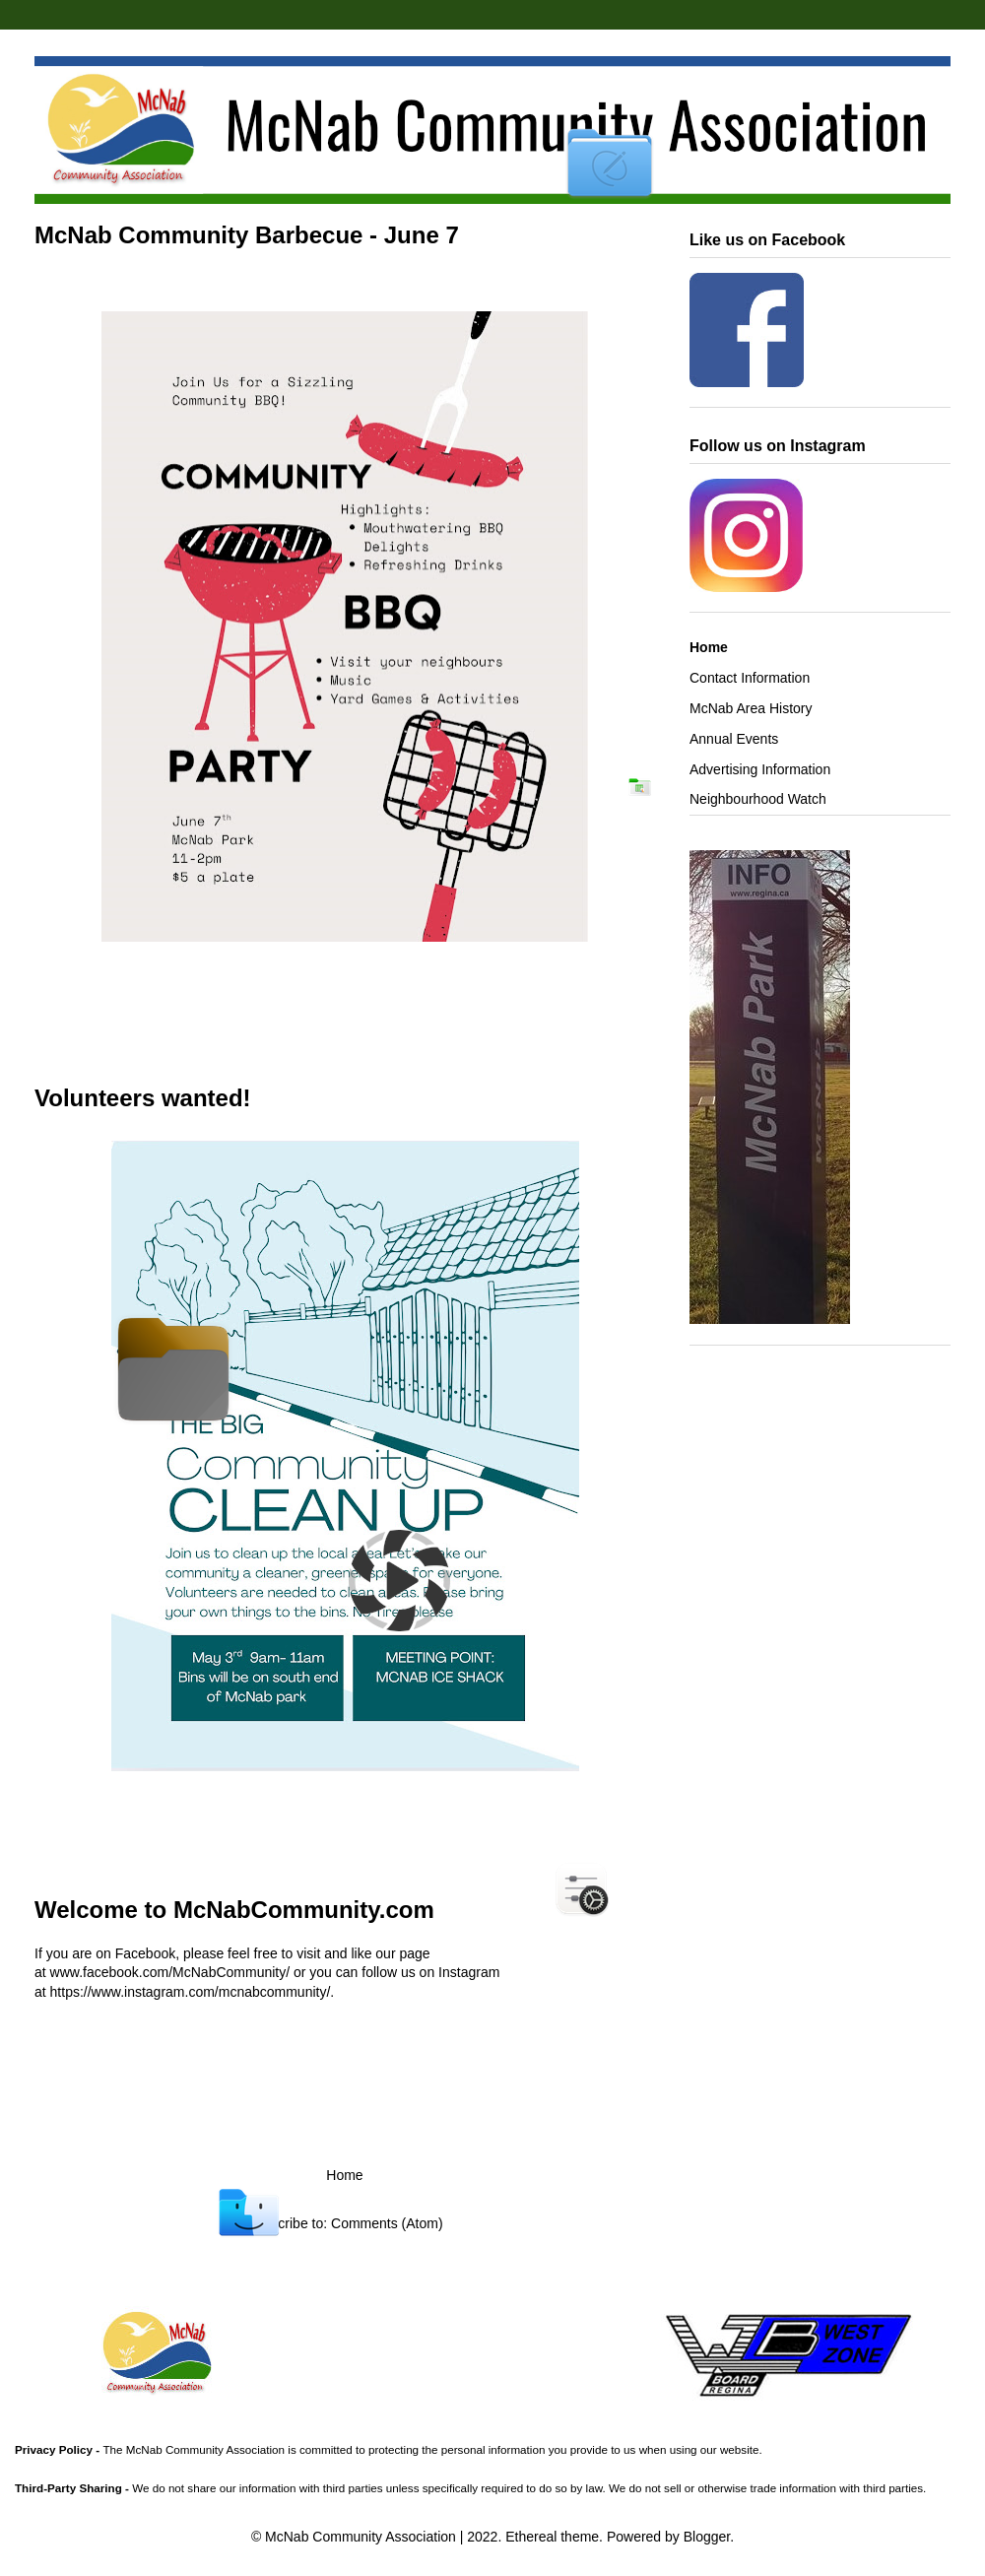  What do you see at coordinates (399, 1580) in the screenshot?
I see `open lollypop music player` at bounding box center [399, 1580].